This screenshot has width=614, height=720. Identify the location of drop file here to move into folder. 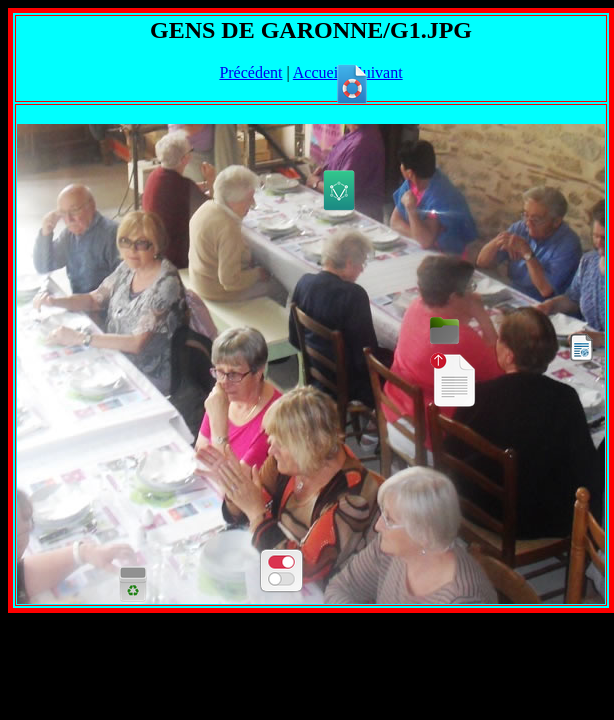
(444, 330).